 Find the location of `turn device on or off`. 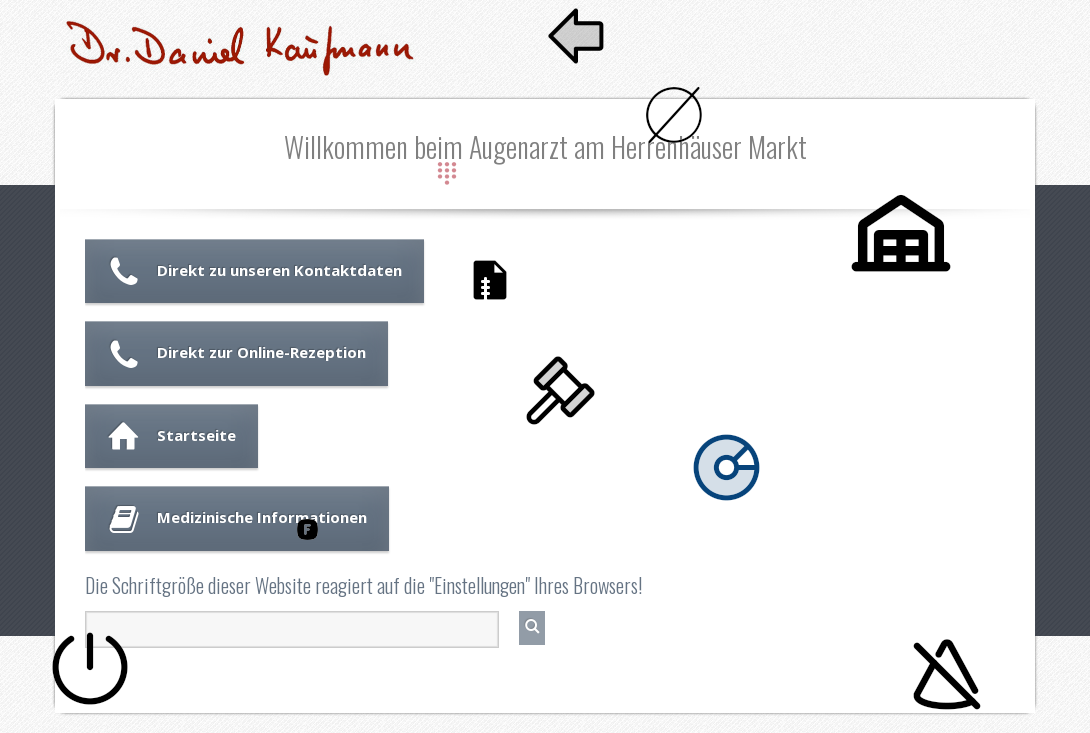

turn device on or off is located at coordinates (90, 667).